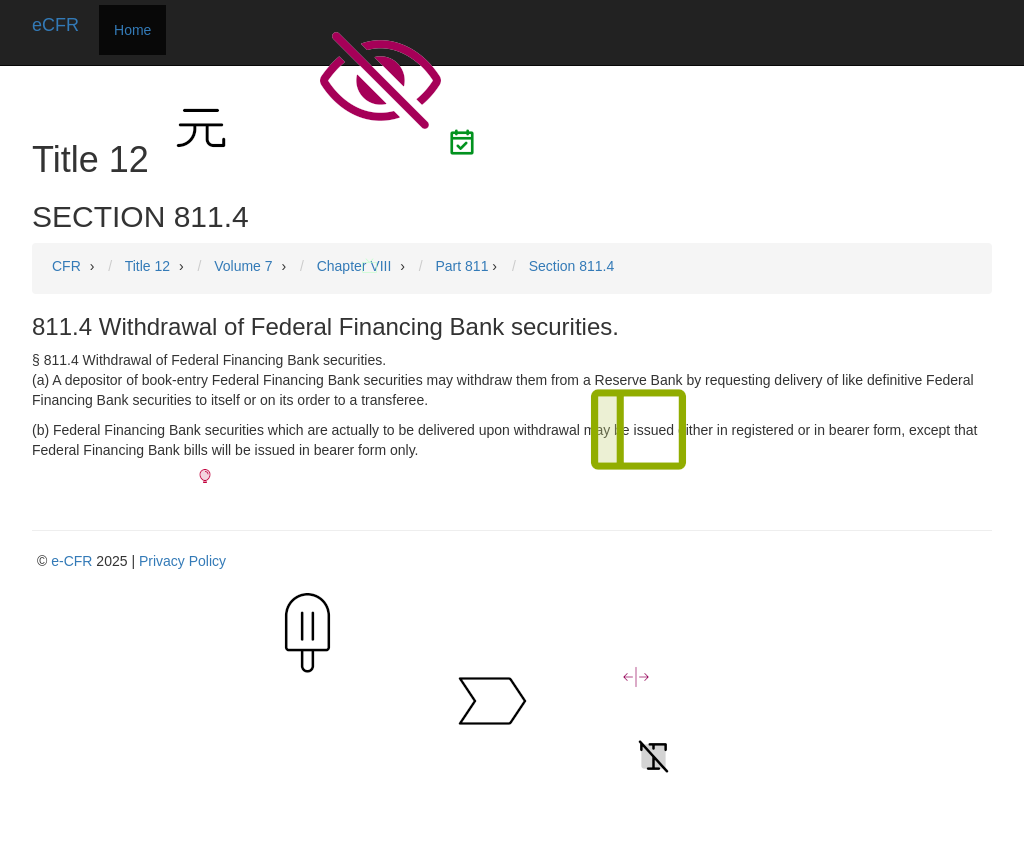 The height and width of the screenshot is (866, 1024). What do you see at coordinates (307, 631) in the screenshot?
I see `access summer or seasonal content` at bounding box center [307, 631].